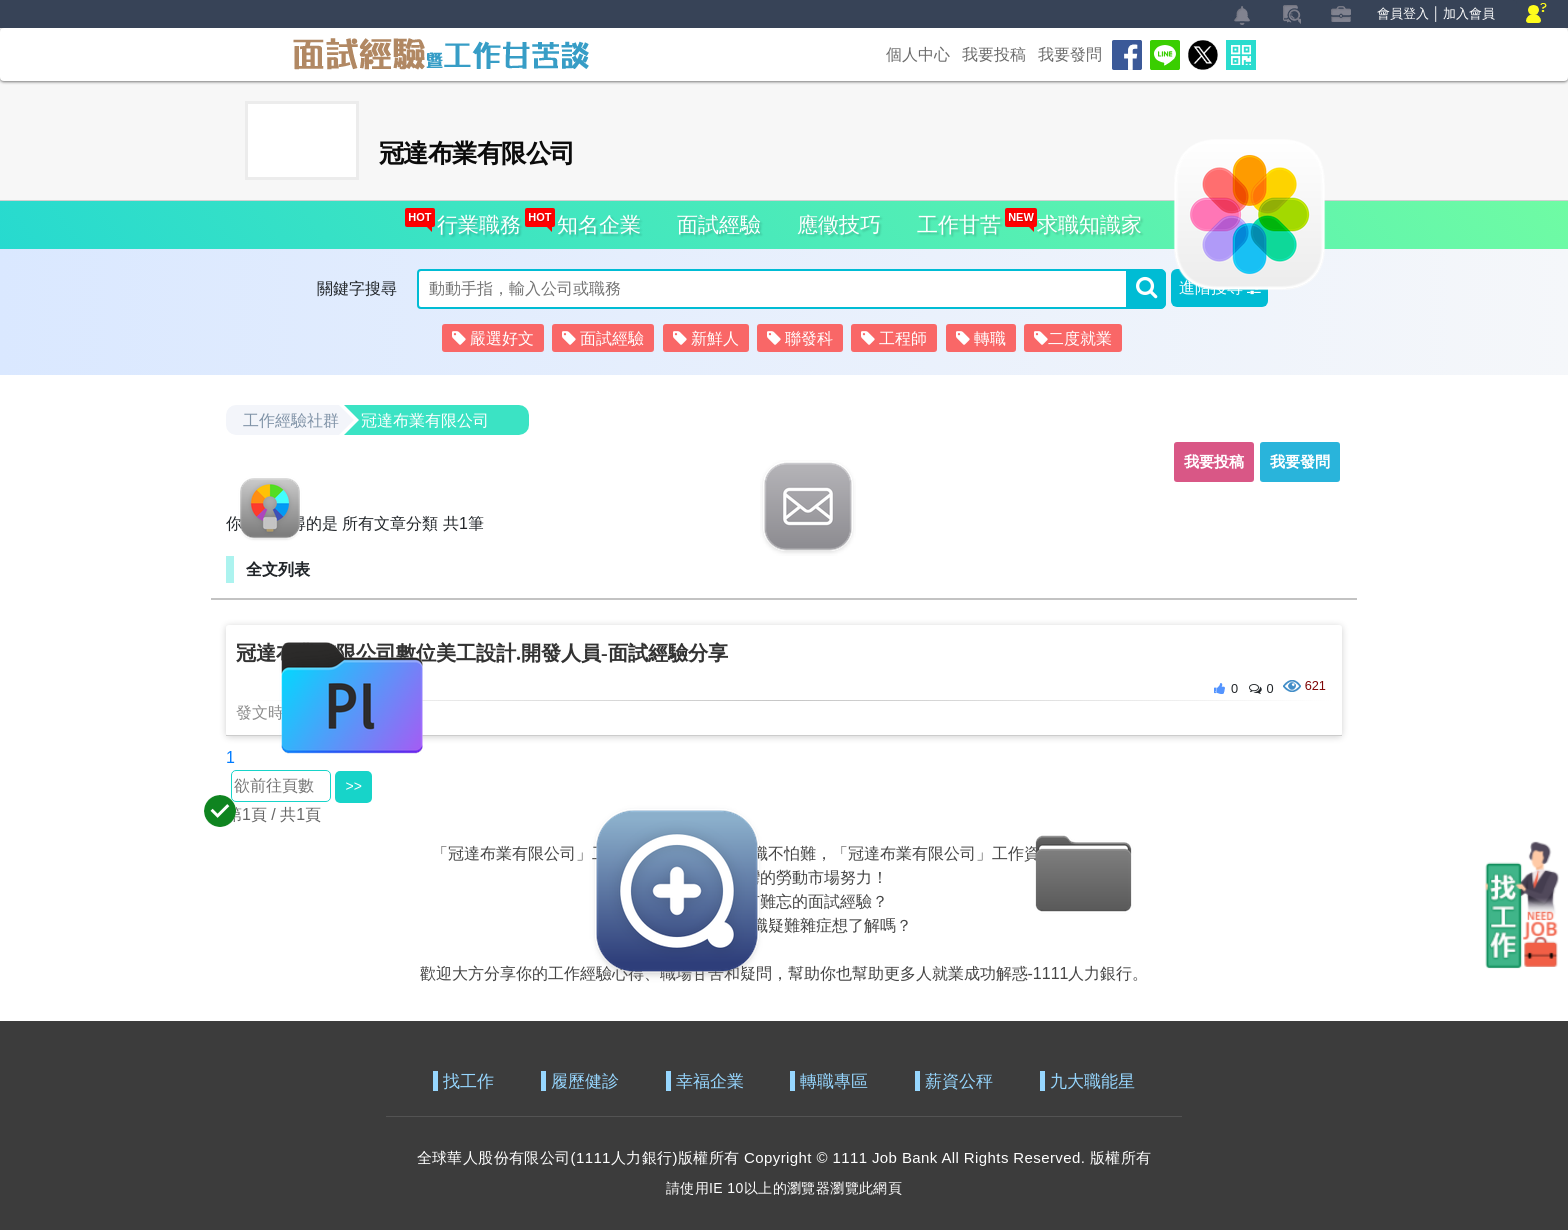  Describe the element at coordinates (1083, 873) in the screenshot. I see `open folder to view contents` at that location.